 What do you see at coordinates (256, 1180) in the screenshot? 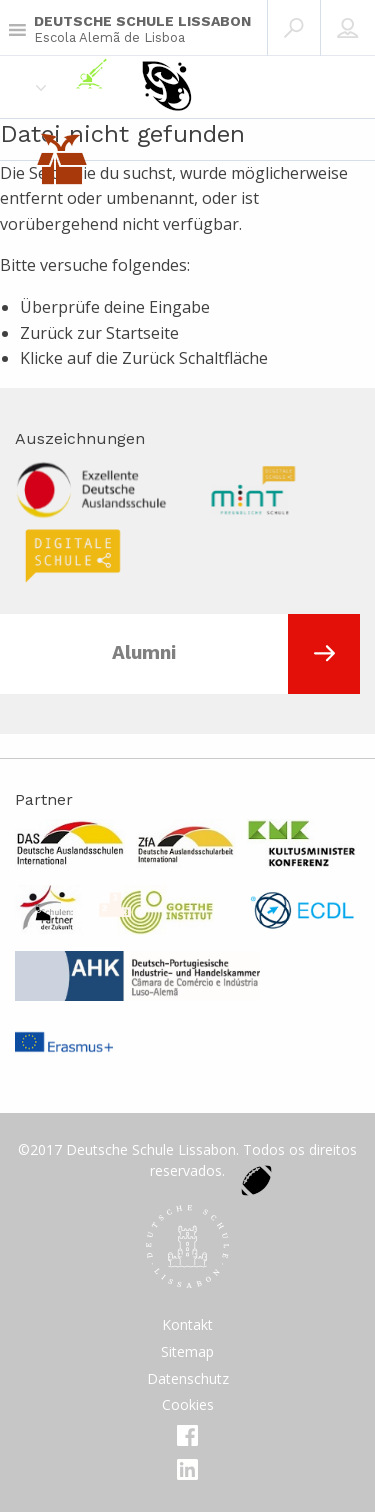
I see `view american football games or scores` at bounding box center [256, 1180].